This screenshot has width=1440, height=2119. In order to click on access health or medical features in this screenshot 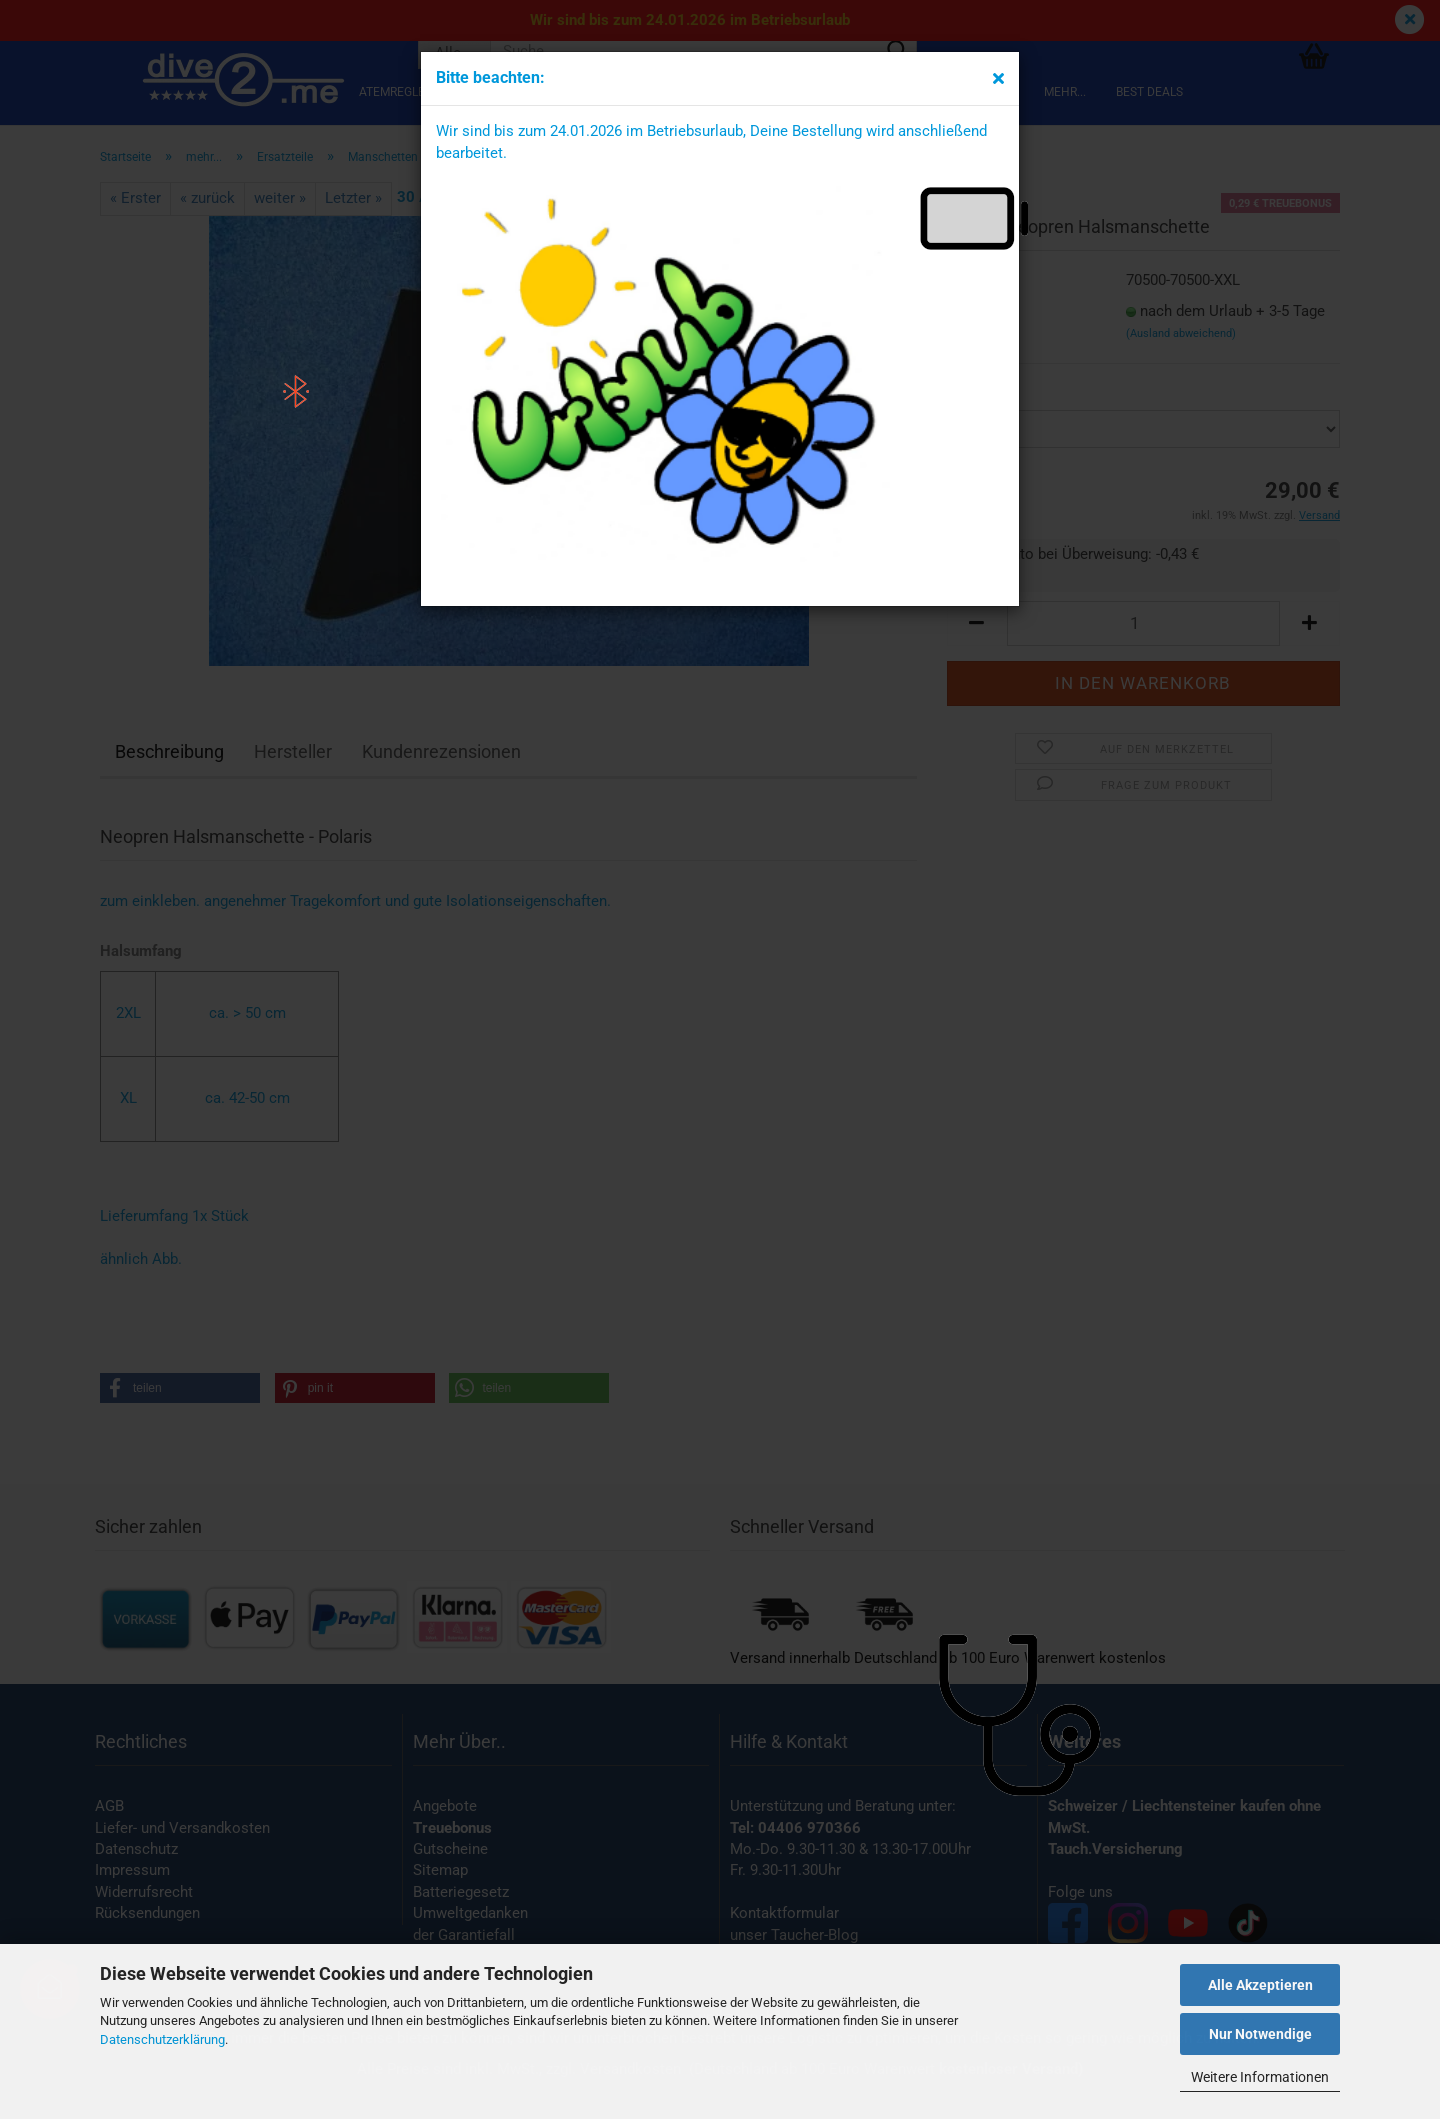, I will do `click(1007, 1709)`.